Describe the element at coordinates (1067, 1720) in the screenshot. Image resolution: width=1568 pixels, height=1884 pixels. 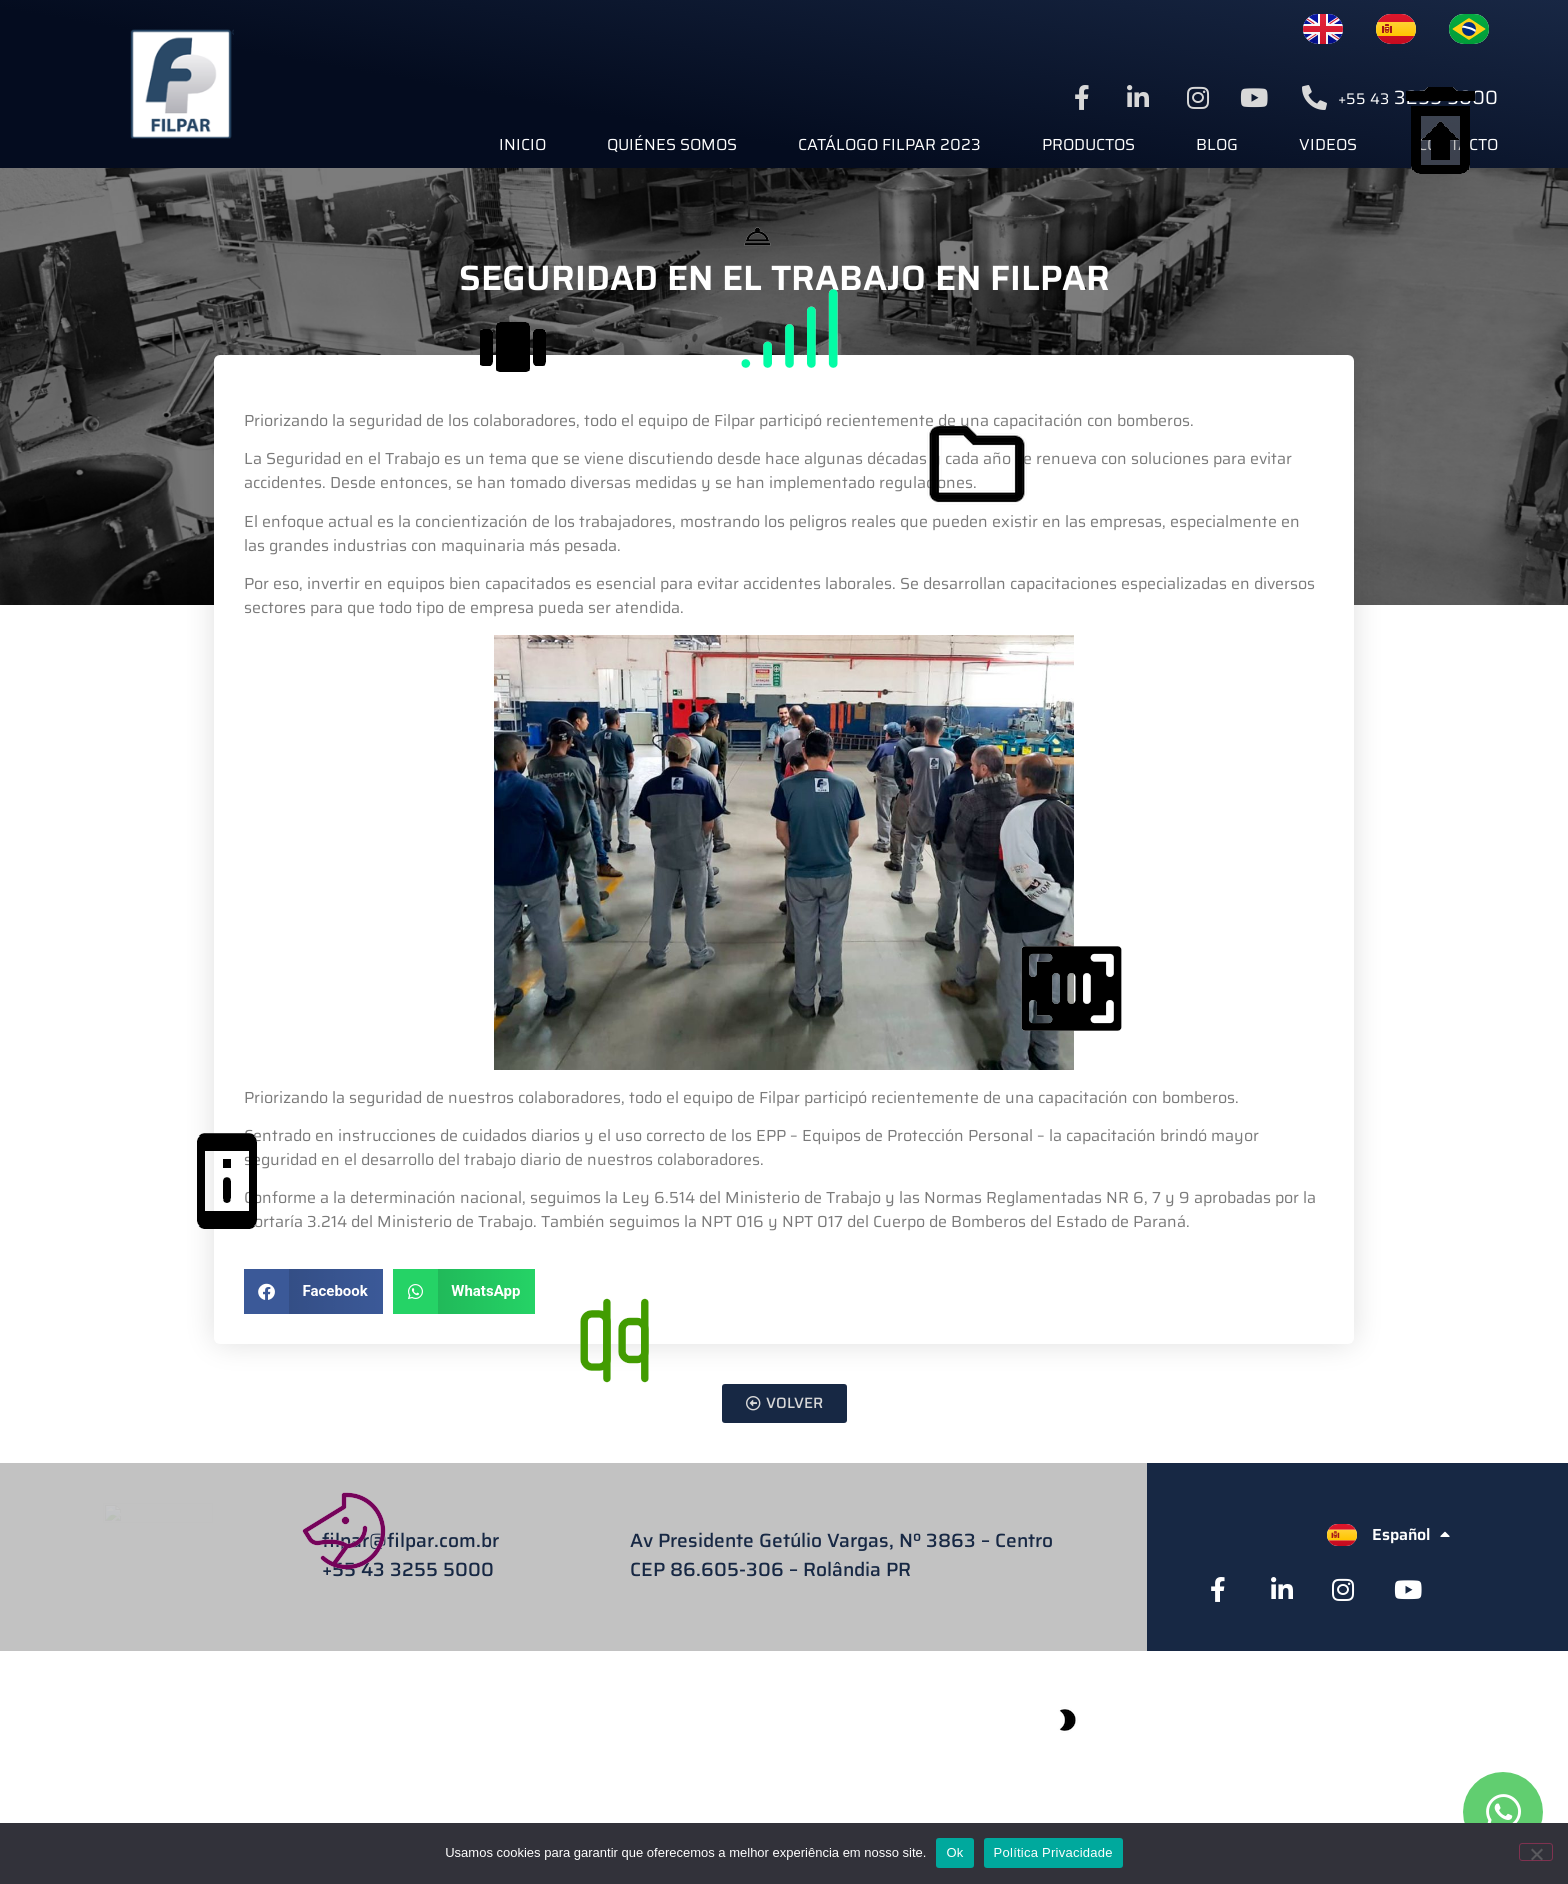
I see `toggle dark mode or night theme` at that location.